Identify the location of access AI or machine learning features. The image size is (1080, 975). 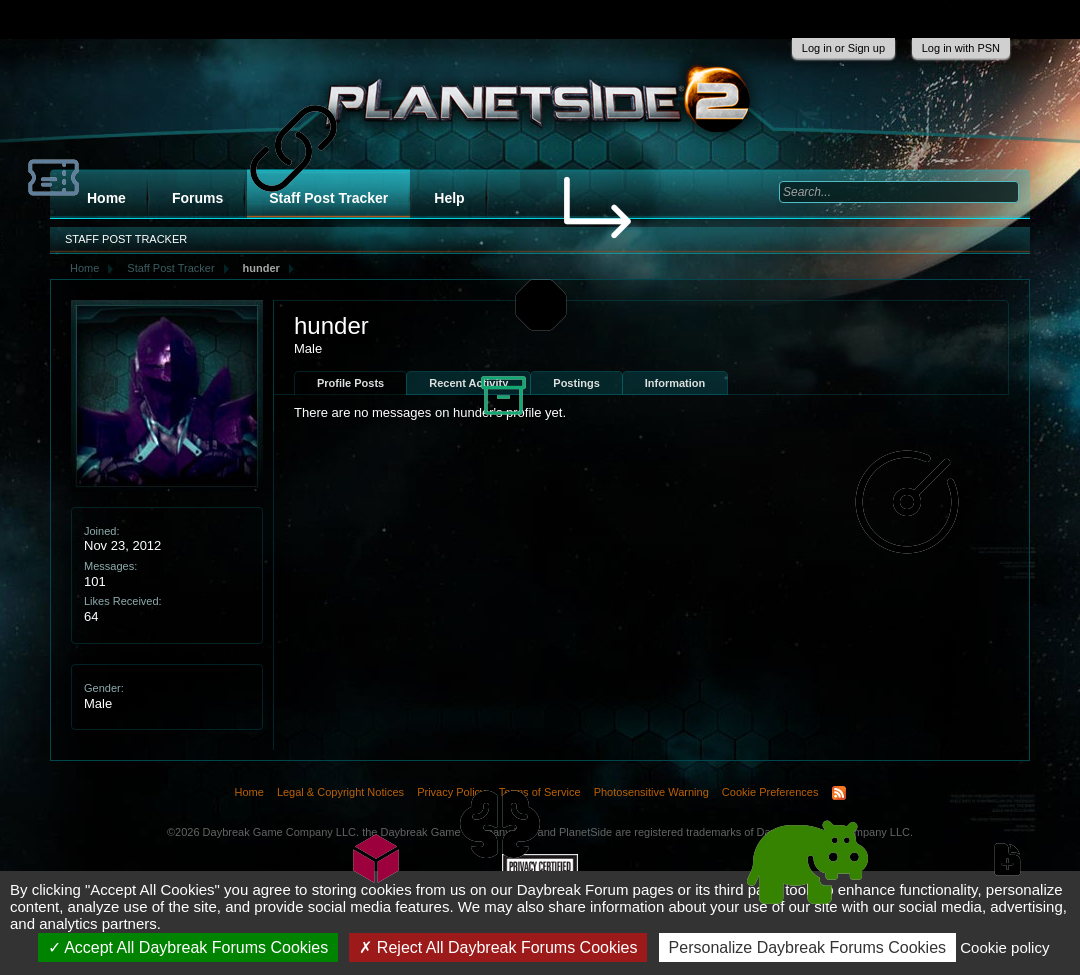
(500, 825).